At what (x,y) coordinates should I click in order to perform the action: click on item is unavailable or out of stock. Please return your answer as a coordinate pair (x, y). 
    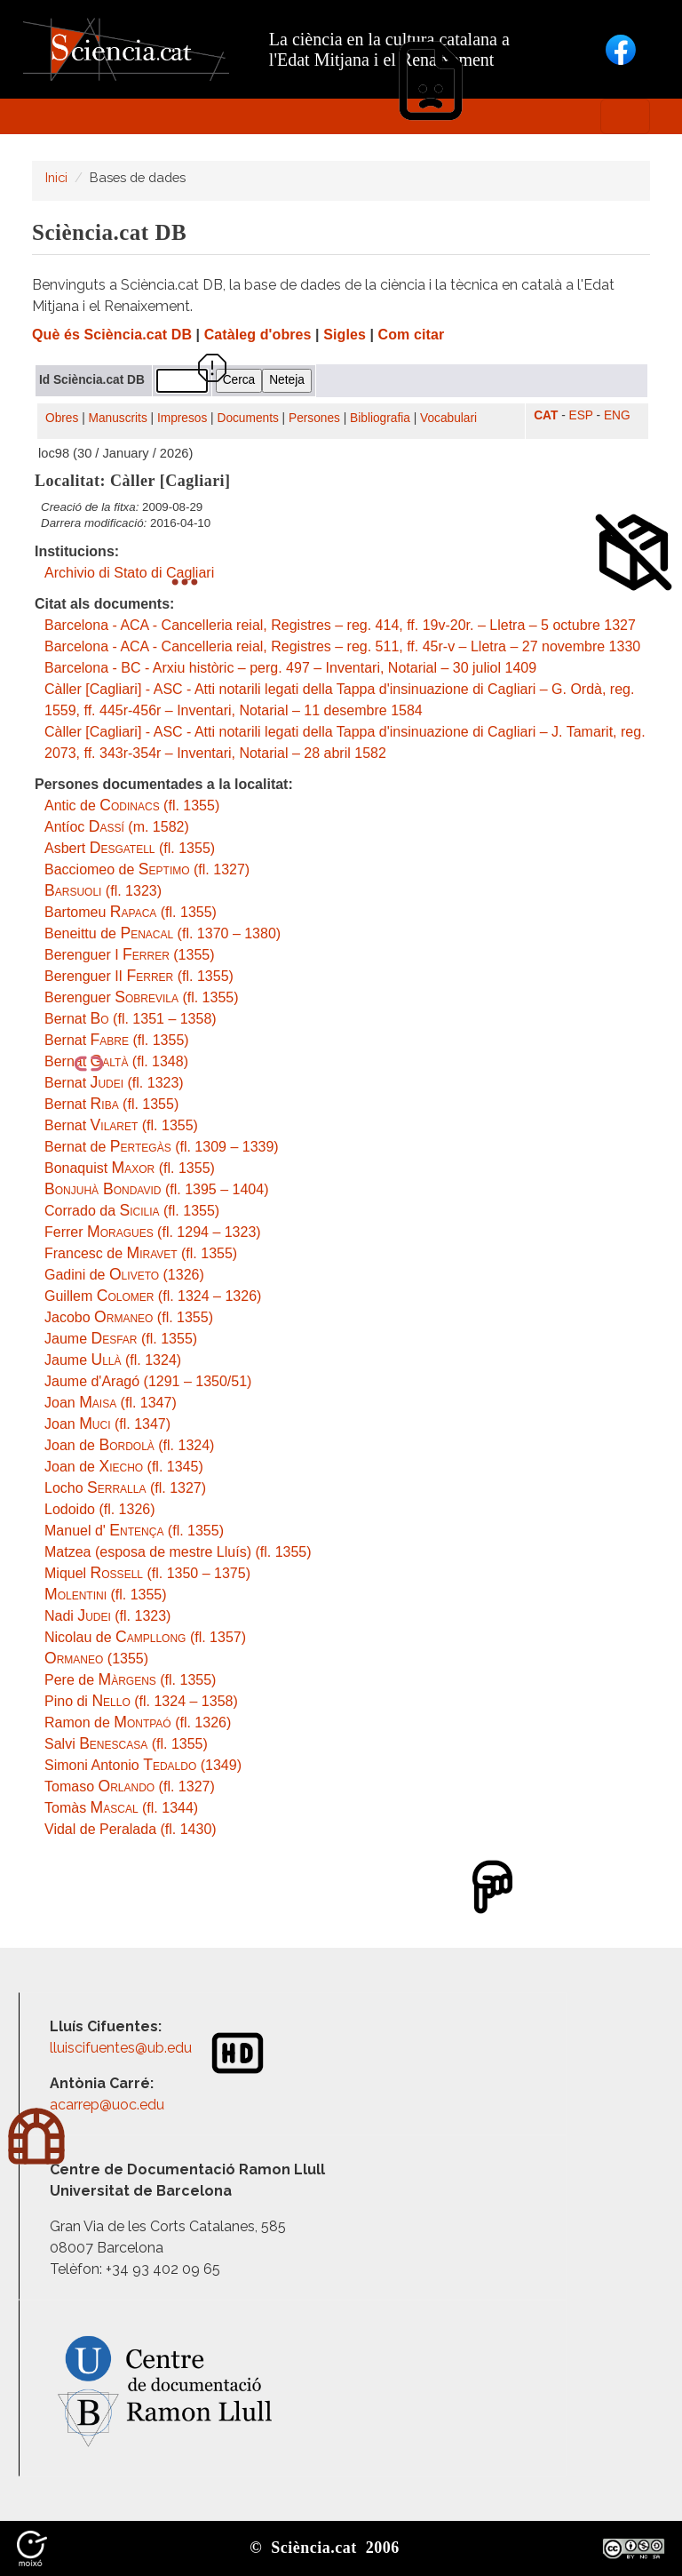
    Looking at the image, I should click on (633, 552).